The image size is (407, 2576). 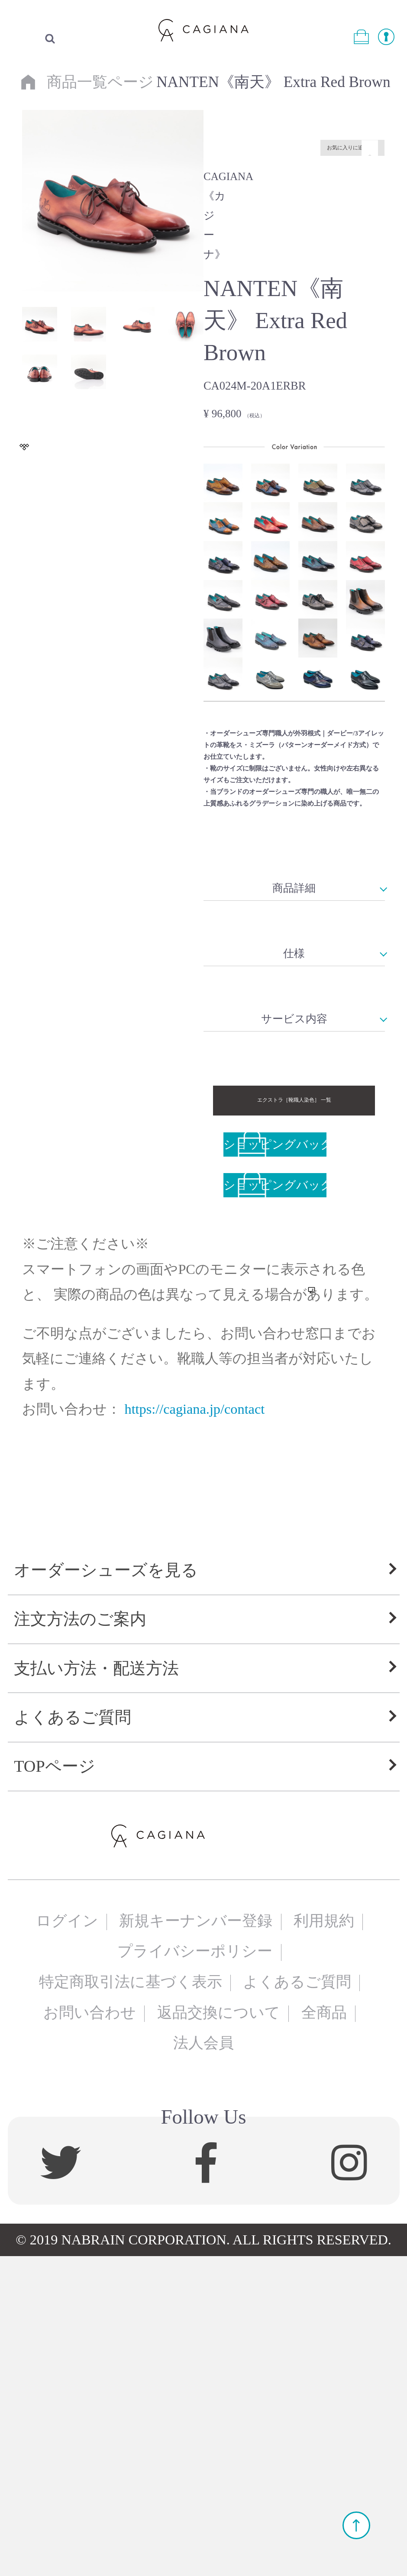 I want to click on remove a desktop device from your account, so click(x=311, y=1290).